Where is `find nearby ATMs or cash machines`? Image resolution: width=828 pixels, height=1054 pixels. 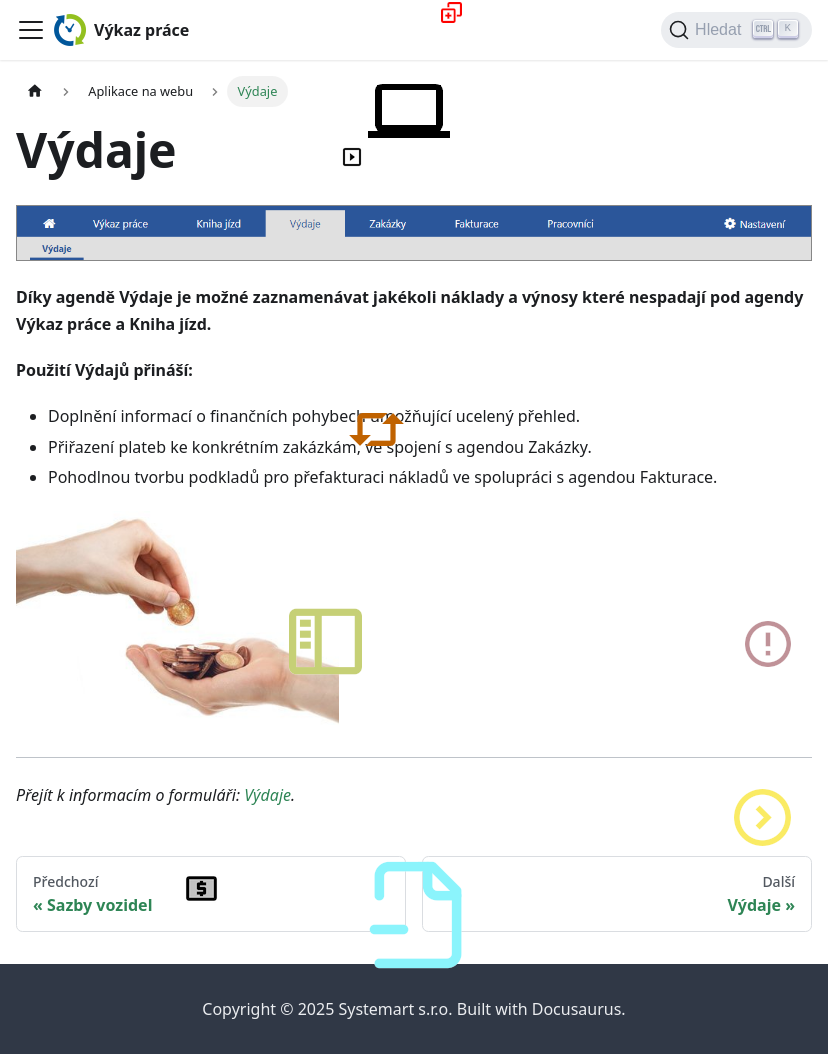 find nearby ATMs or cash machines is located at coordinates (201, 888).